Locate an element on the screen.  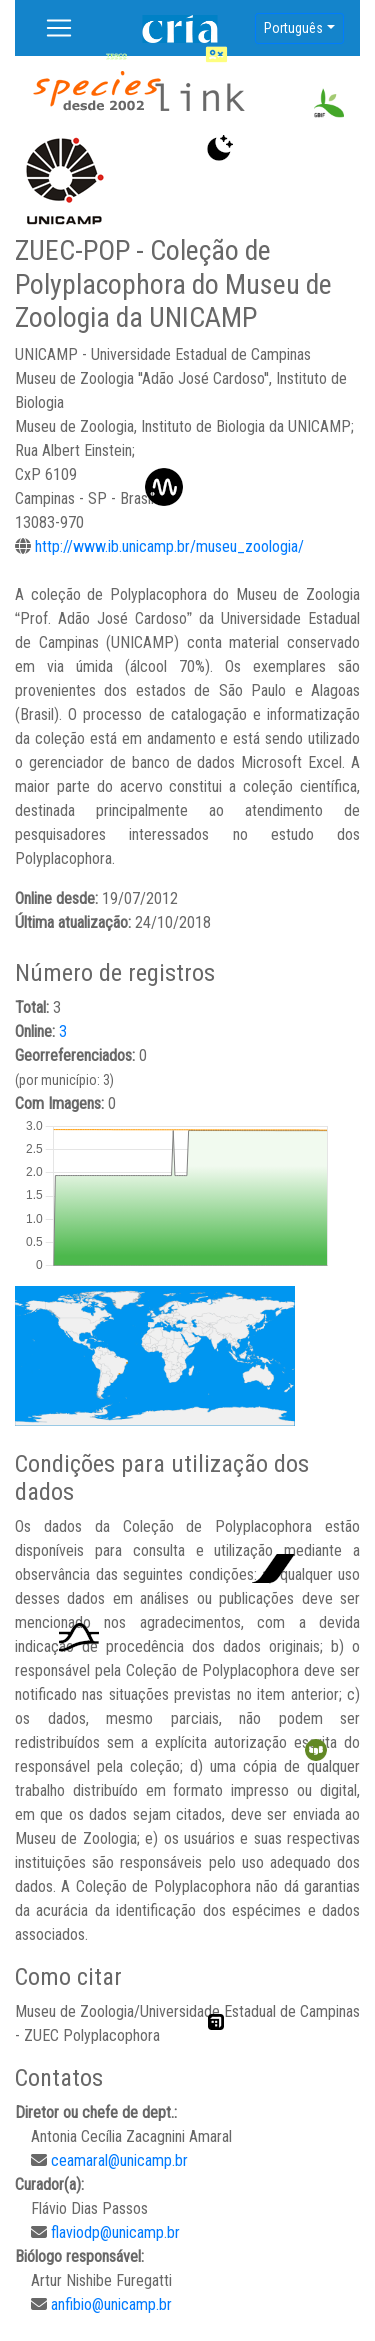
neptune.ai logo - access ML experiment tracking platform is located at coordinates (164, 487).